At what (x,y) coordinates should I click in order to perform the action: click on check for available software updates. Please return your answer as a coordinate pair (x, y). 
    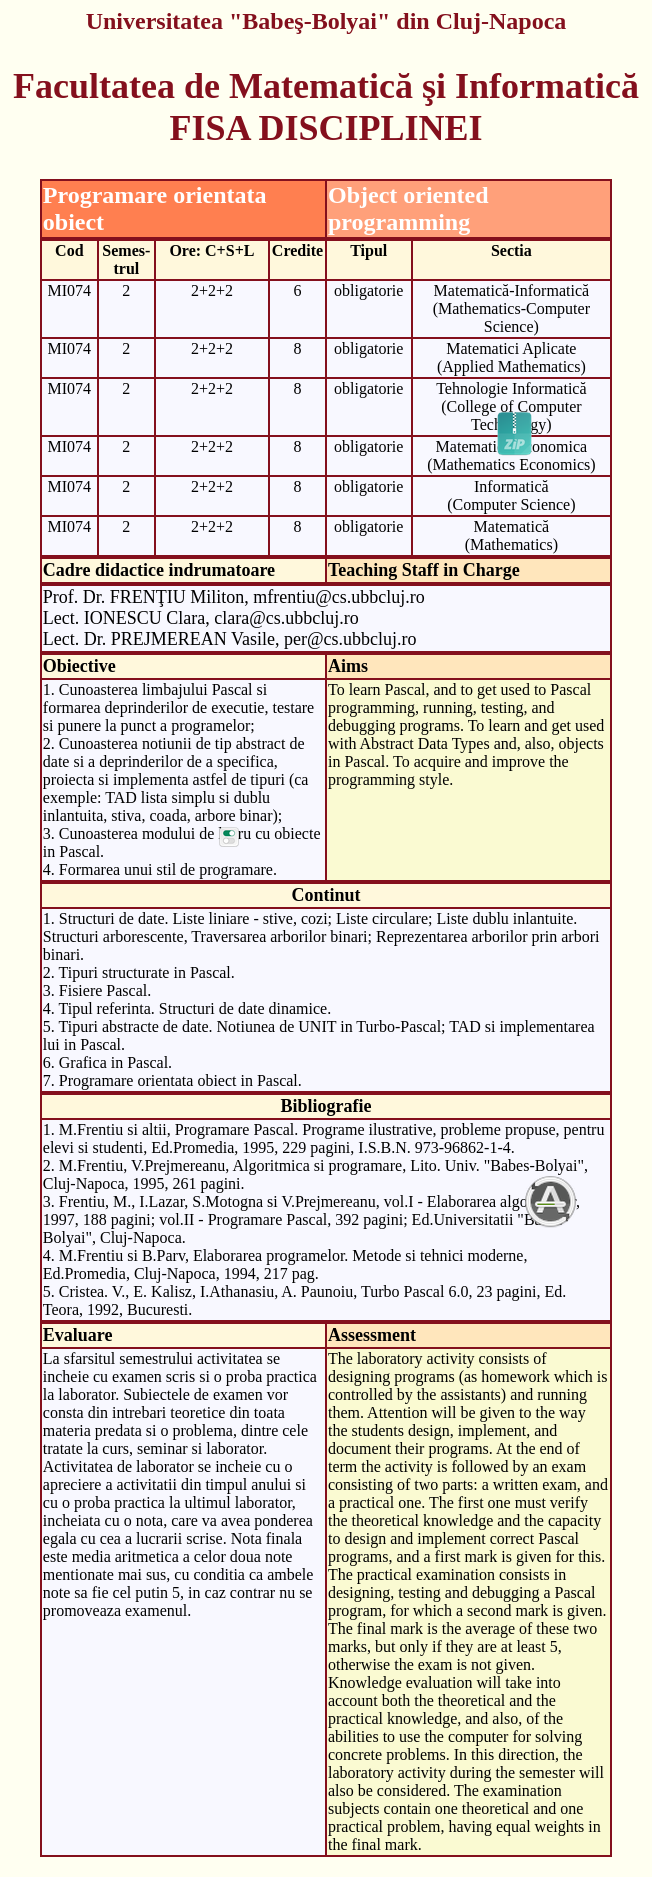
    Looking at the image, I should click on (550, 1201).